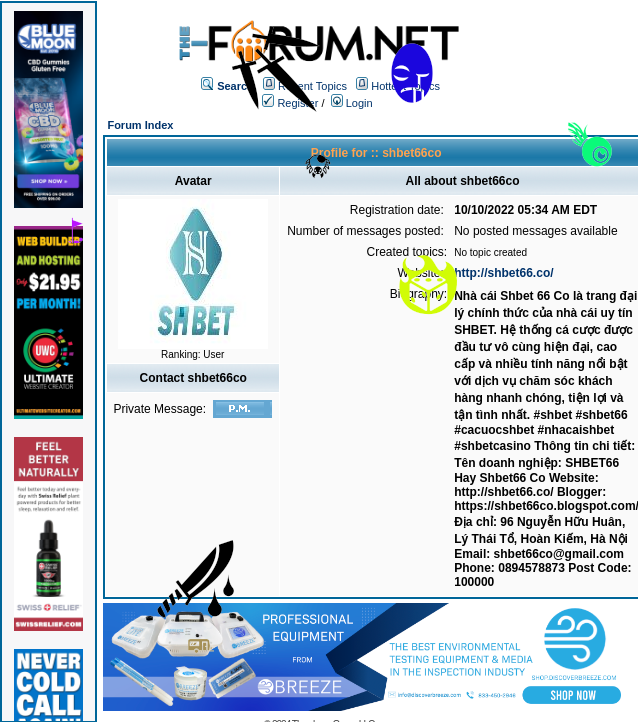 This screenshot has width=638, height=722. I want to click on activate a risky or high-stakes game mode, so click(428, 284).